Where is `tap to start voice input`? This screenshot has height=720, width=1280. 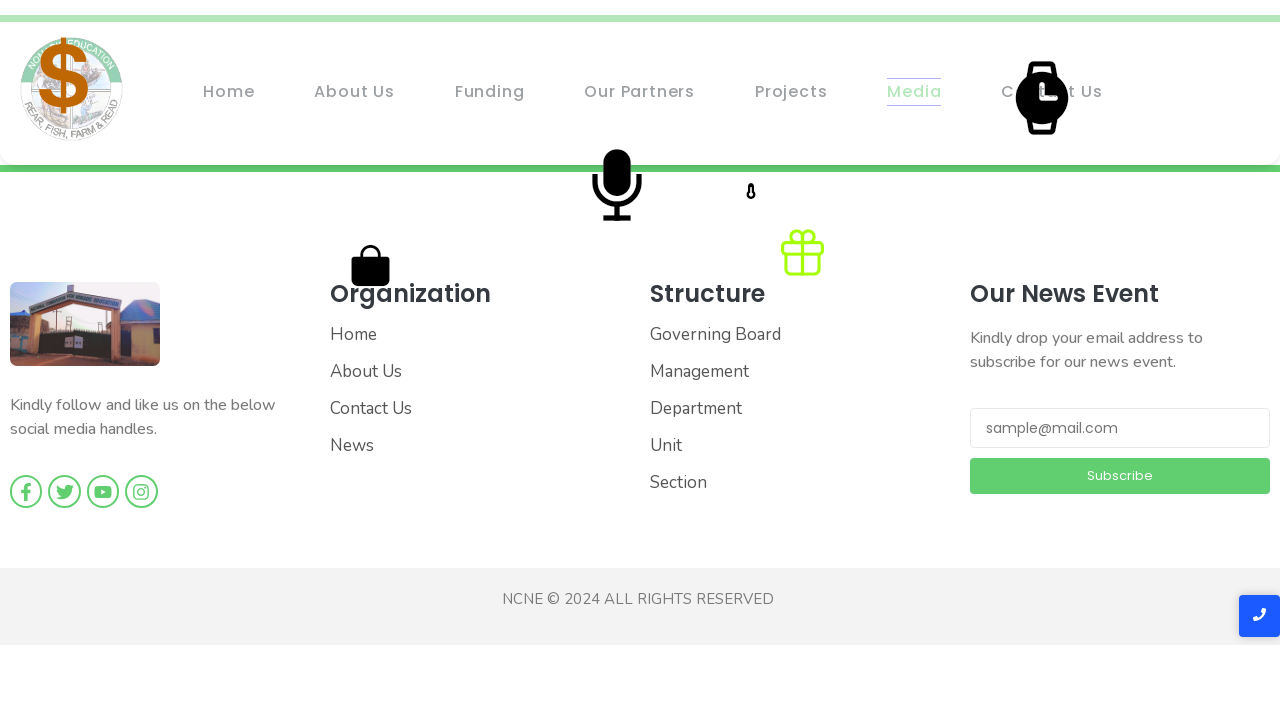 tap to start voice input is located at coordinates (617, 185).